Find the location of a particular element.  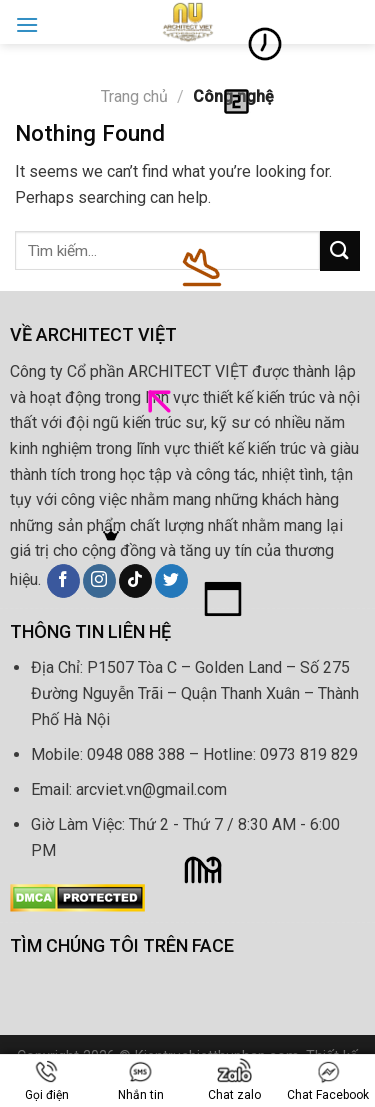

web awesome brand icon is located at coordinates (111, 535).